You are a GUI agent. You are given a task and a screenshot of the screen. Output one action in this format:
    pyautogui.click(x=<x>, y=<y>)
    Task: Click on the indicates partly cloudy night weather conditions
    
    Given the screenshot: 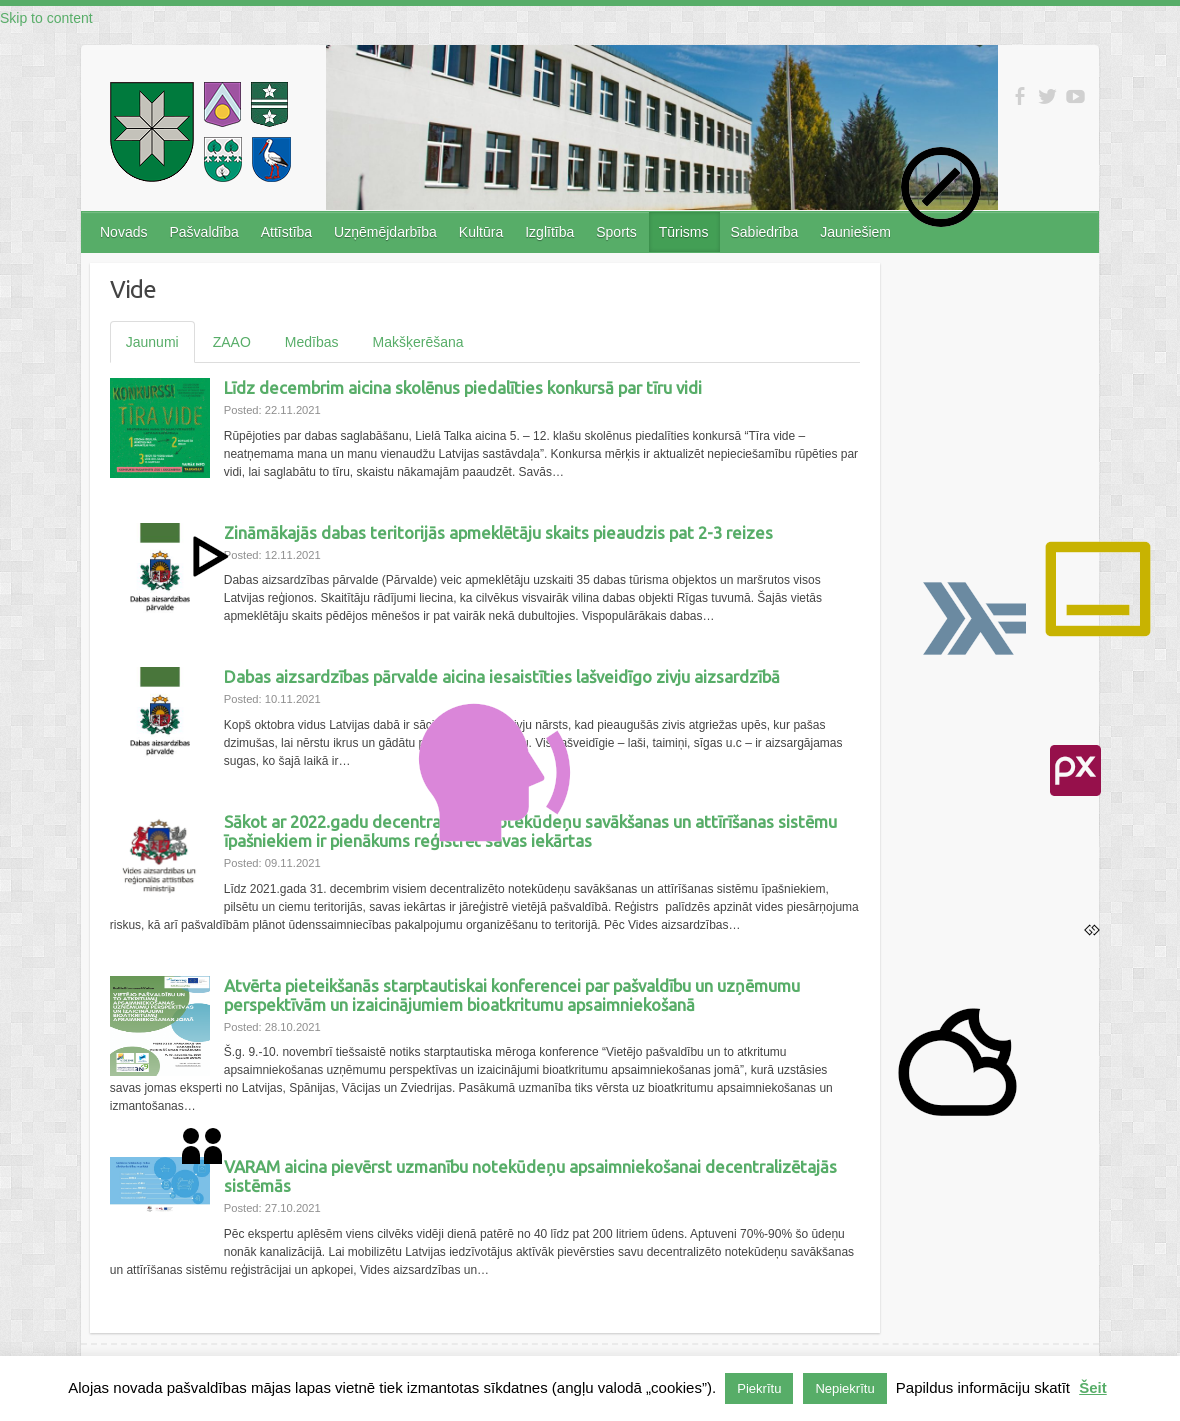 What is the action you would take?
    pyautogui.click(x=957, y=1067)
    